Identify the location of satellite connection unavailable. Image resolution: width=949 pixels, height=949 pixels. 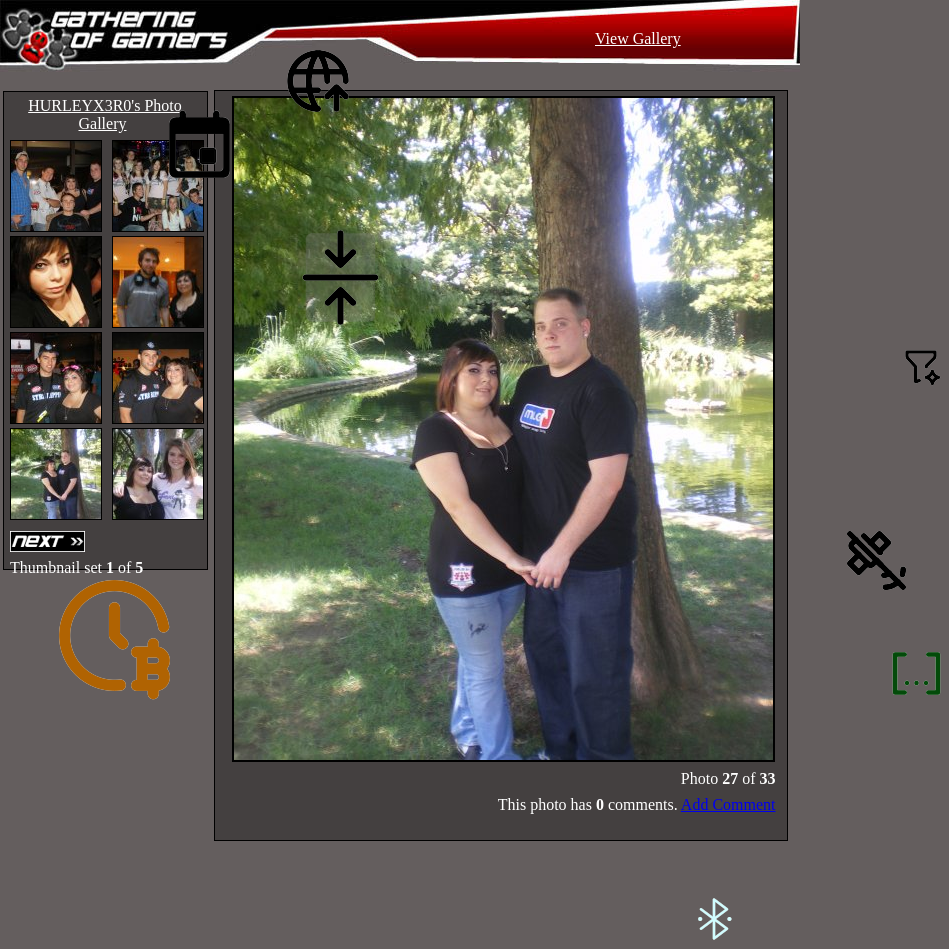
(876, 560).